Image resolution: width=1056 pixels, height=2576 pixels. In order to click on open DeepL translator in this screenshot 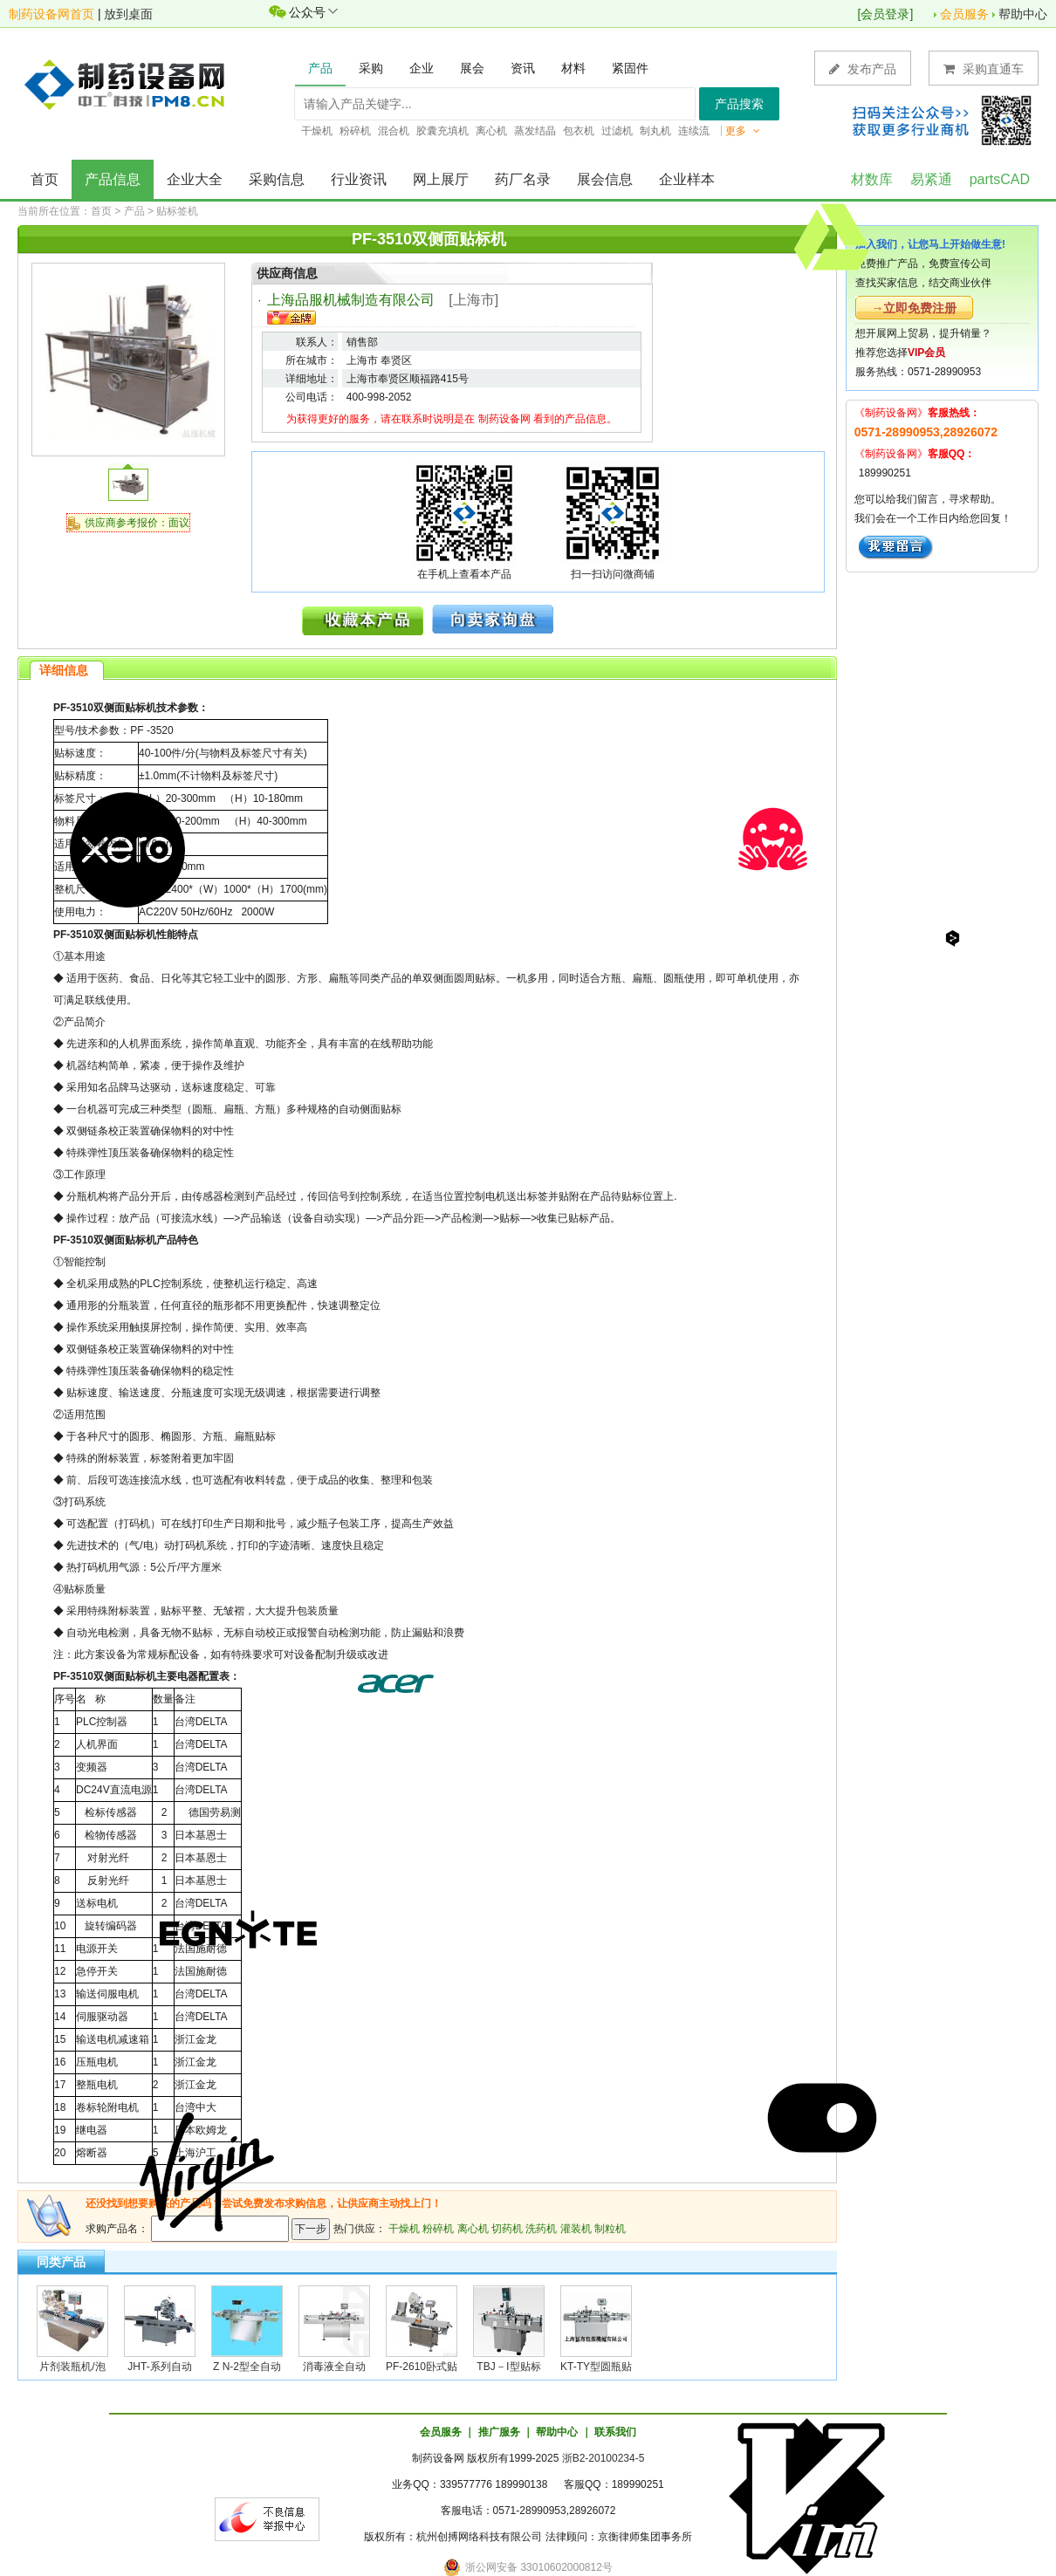, I will do `click(952, 938)`.